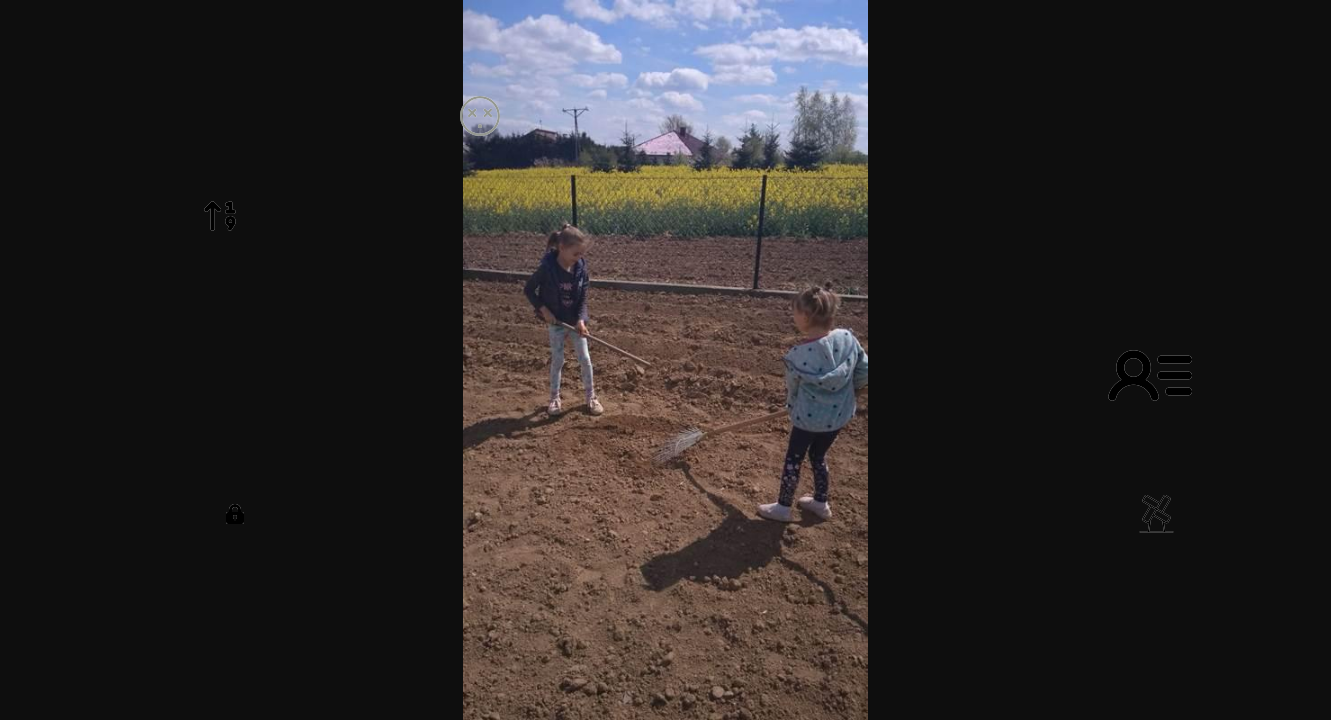 The image size is (1331, 720). Describe the element at coordinates (235, 514) in the screenshot. I see `indicates a locked or secured item` at that location.